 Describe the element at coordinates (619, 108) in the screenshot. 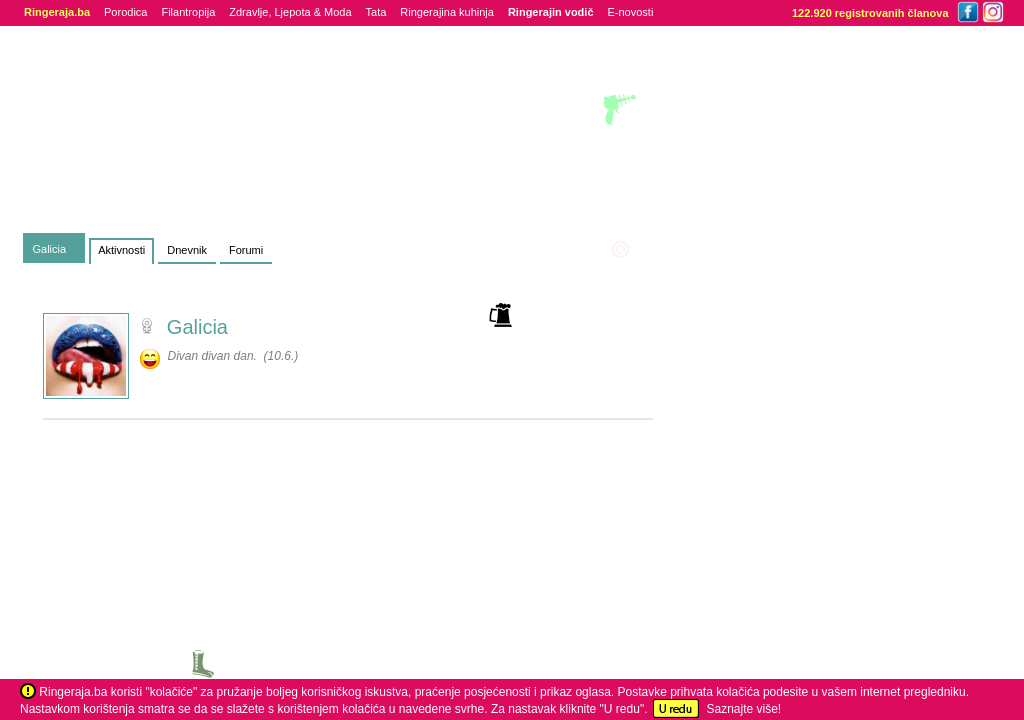

I see `select ray gun weapon in game` at that location.